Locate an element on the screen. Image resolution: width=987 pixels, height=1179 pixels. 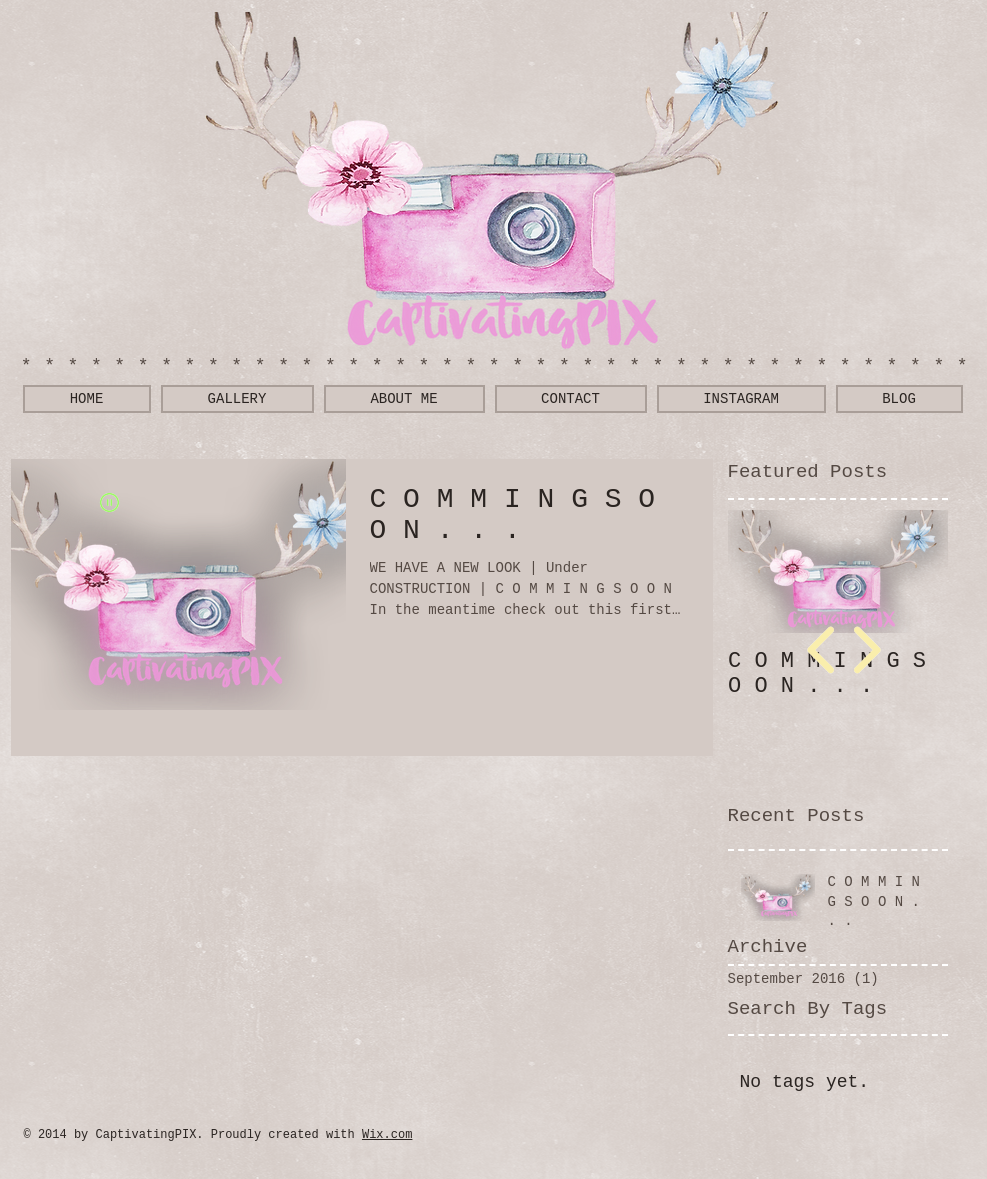
view or edit source code is located at coordinates (844, 650).